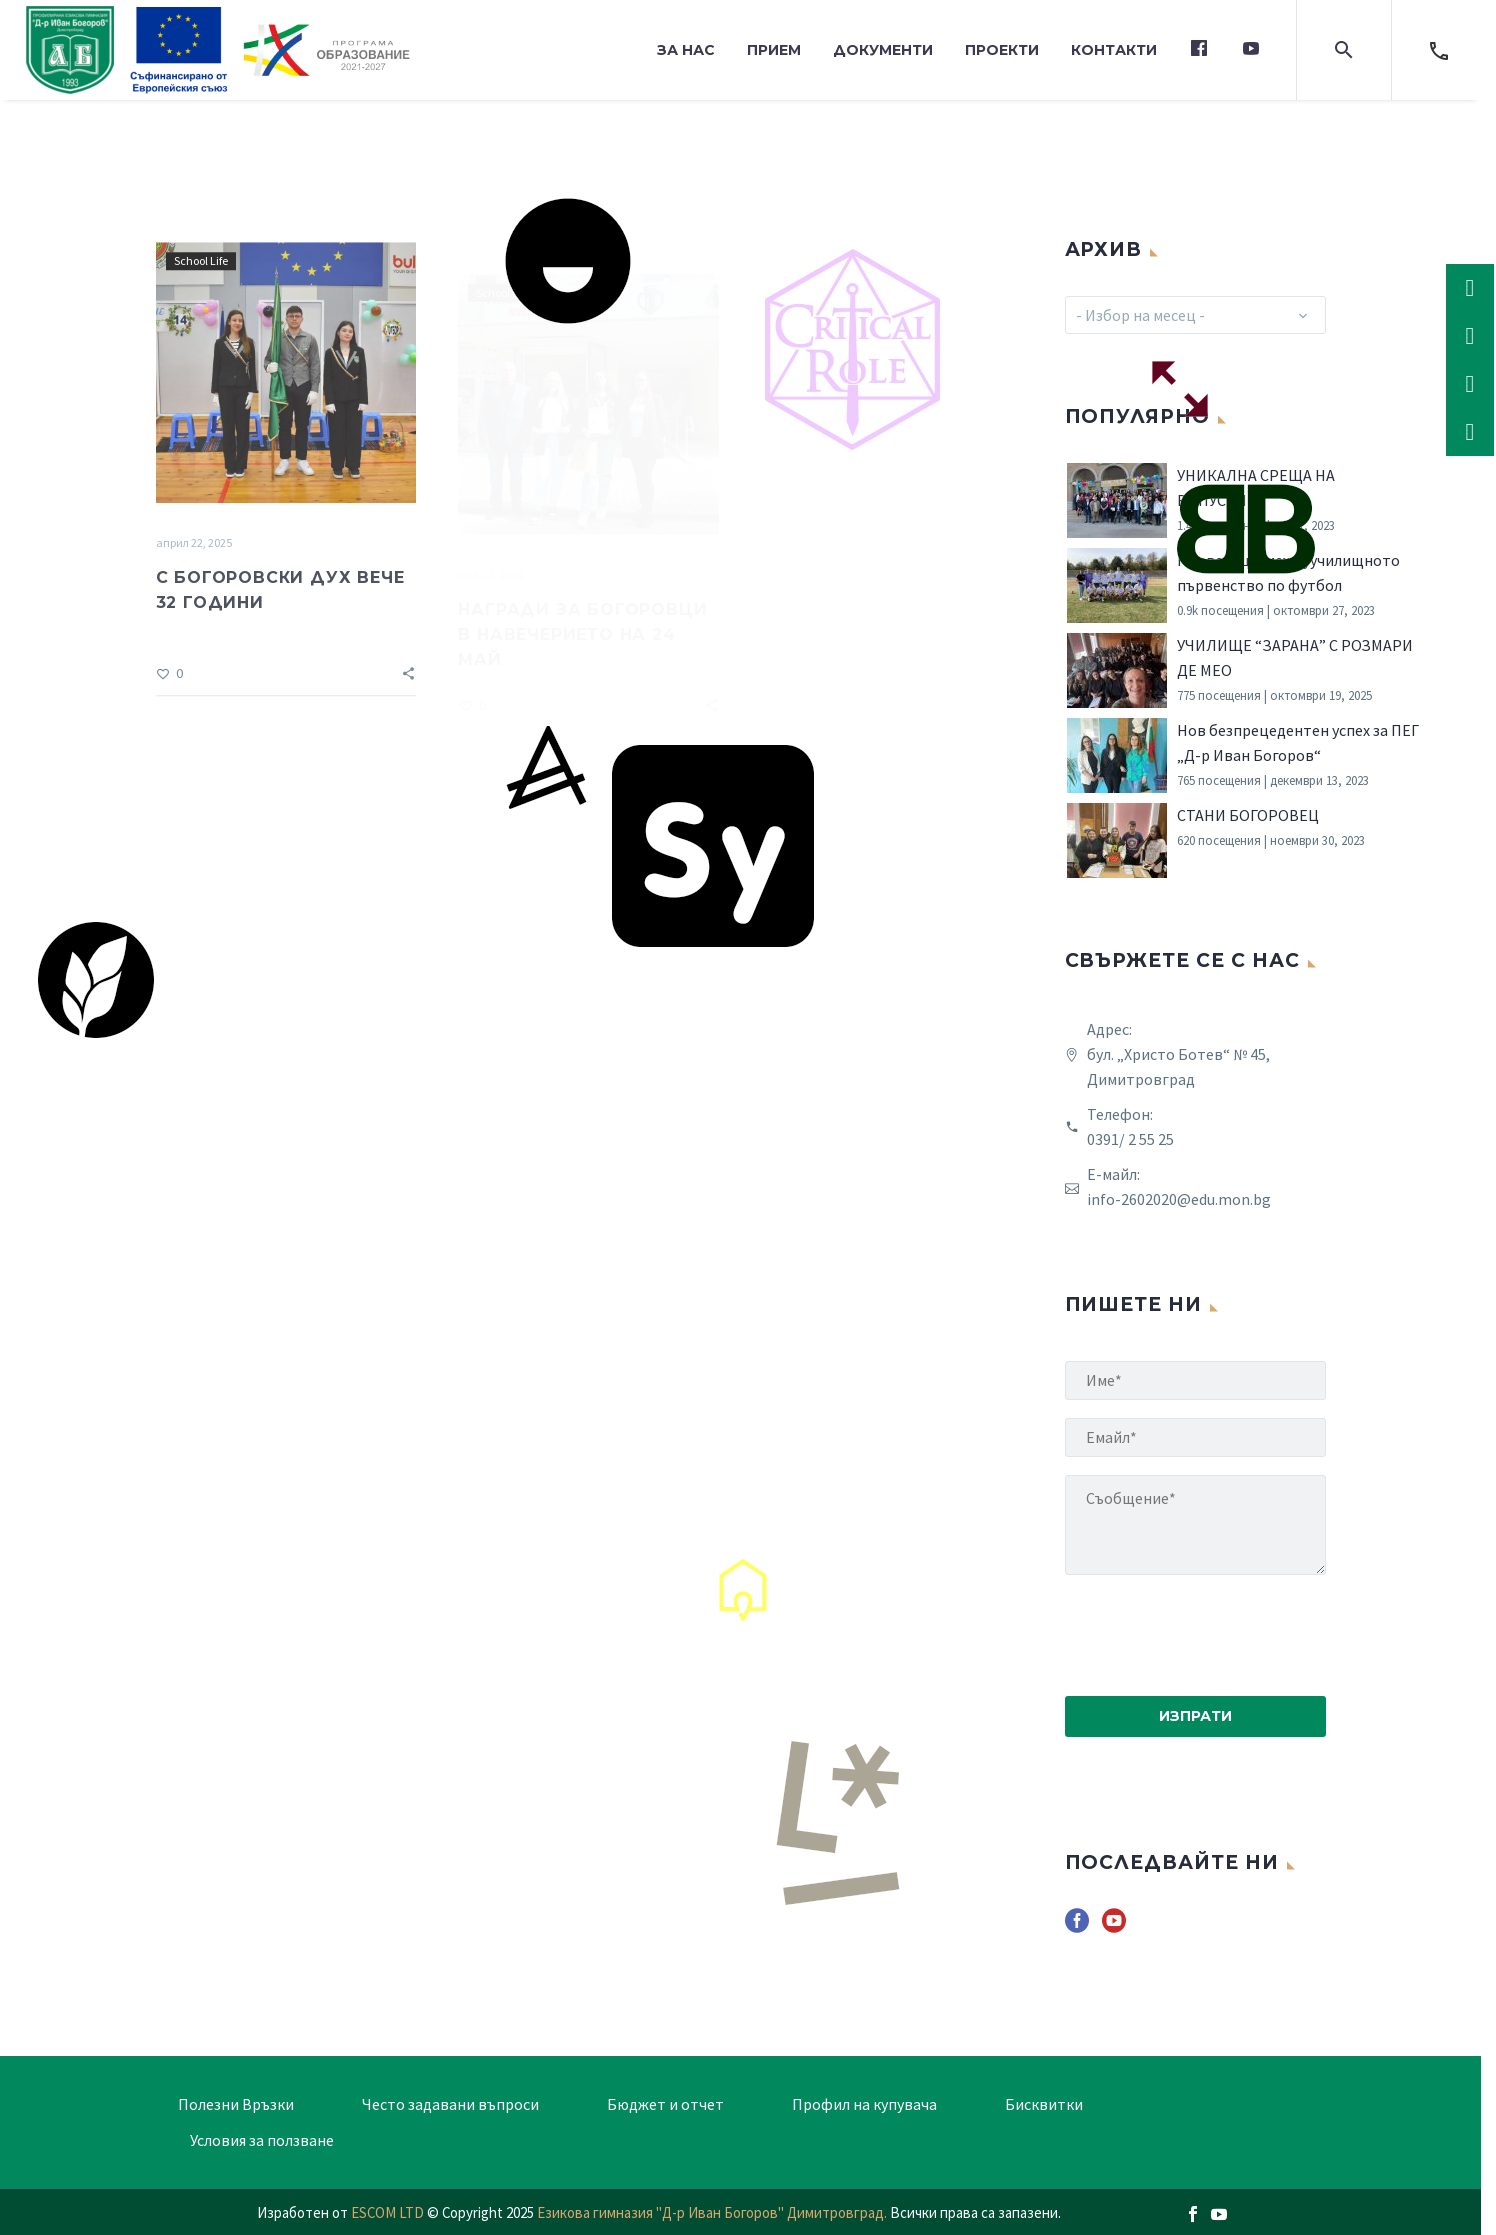 The image size is (1496, 2235). What do you see at coordinates (1246, 529) in the screenshot?
I see `NodeBB forum software logo` at bounding box center [1246, 529].